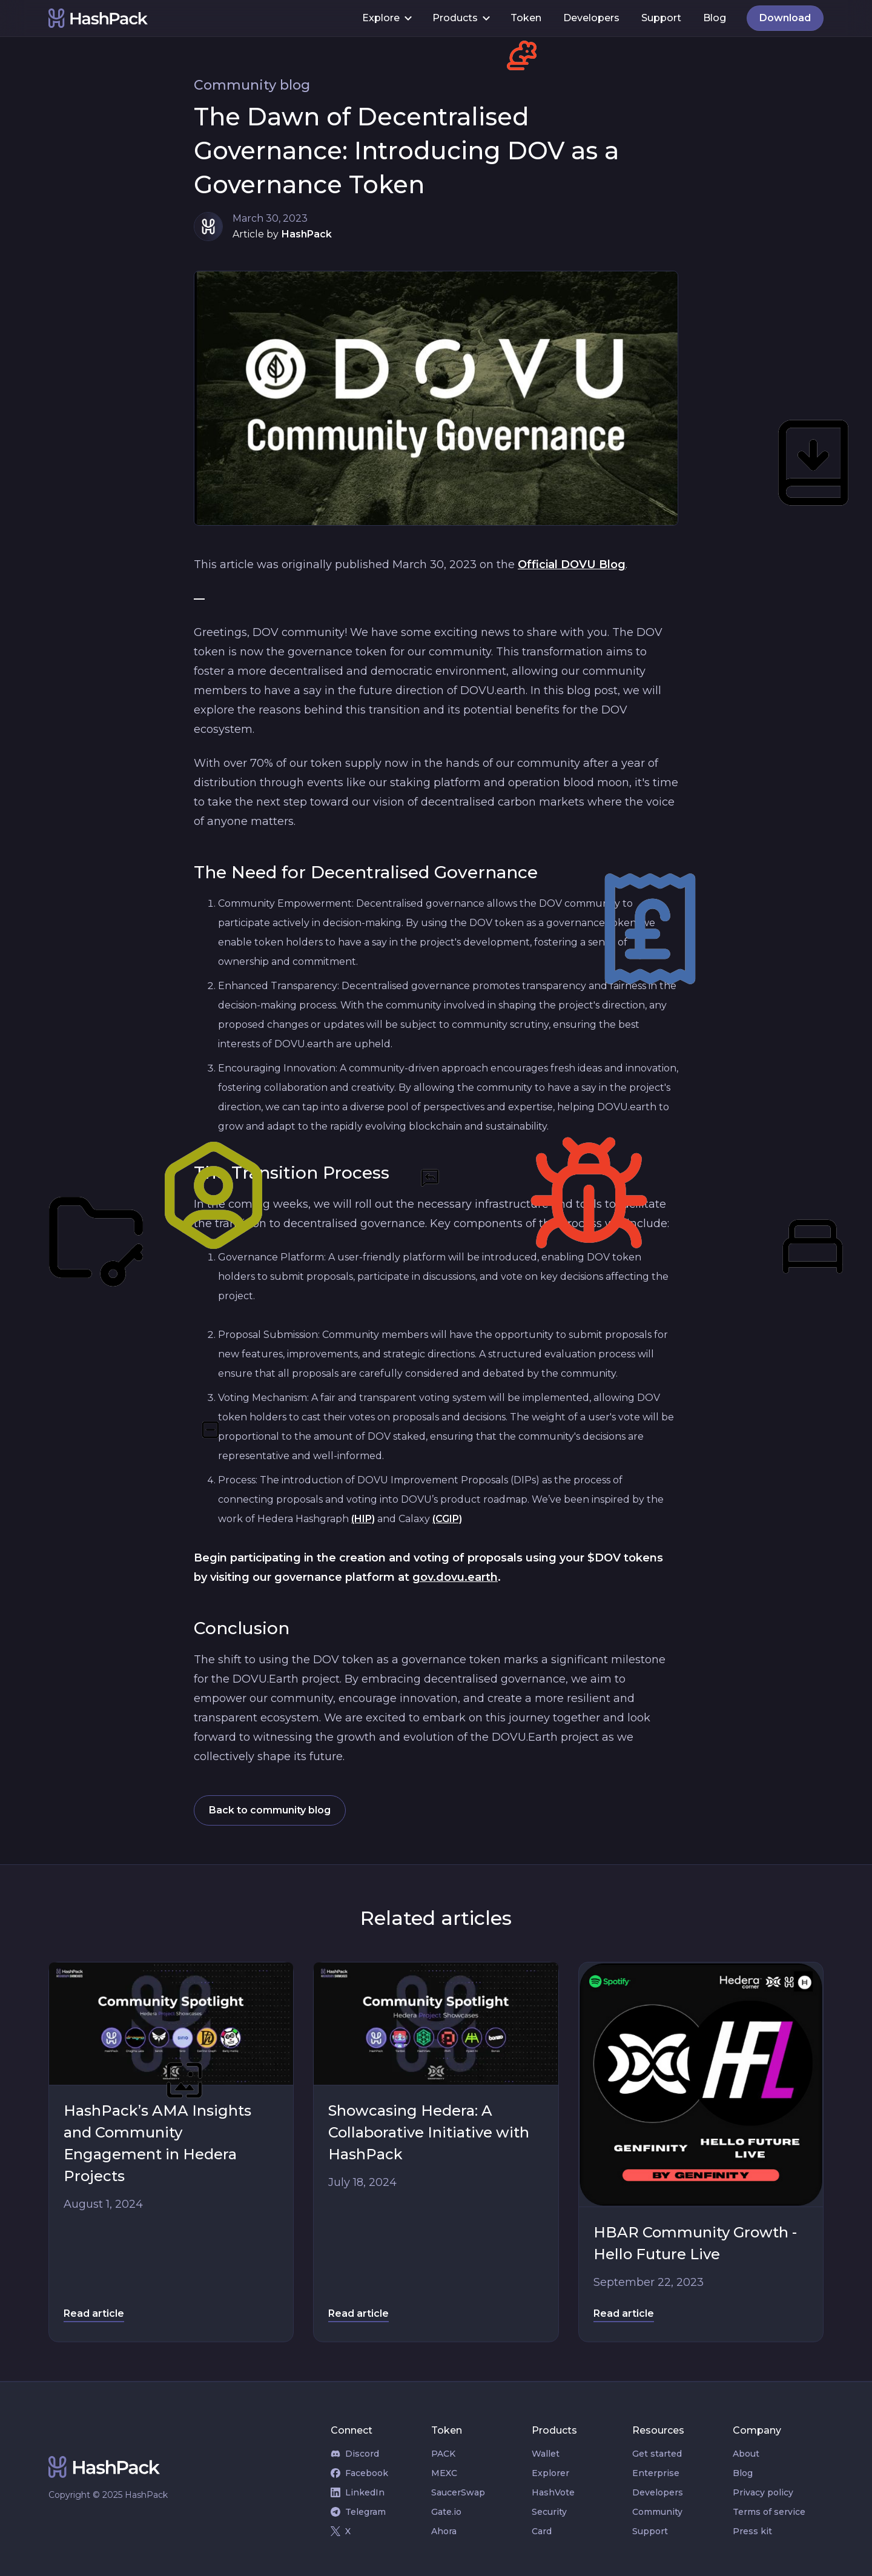 Image resolution: width=872 pixels, height=2576 pixels. What do you see at coordinates (813, 1247) in the screenshot?
I see `select single bed accommodation` at bounding box center [813, 1247].